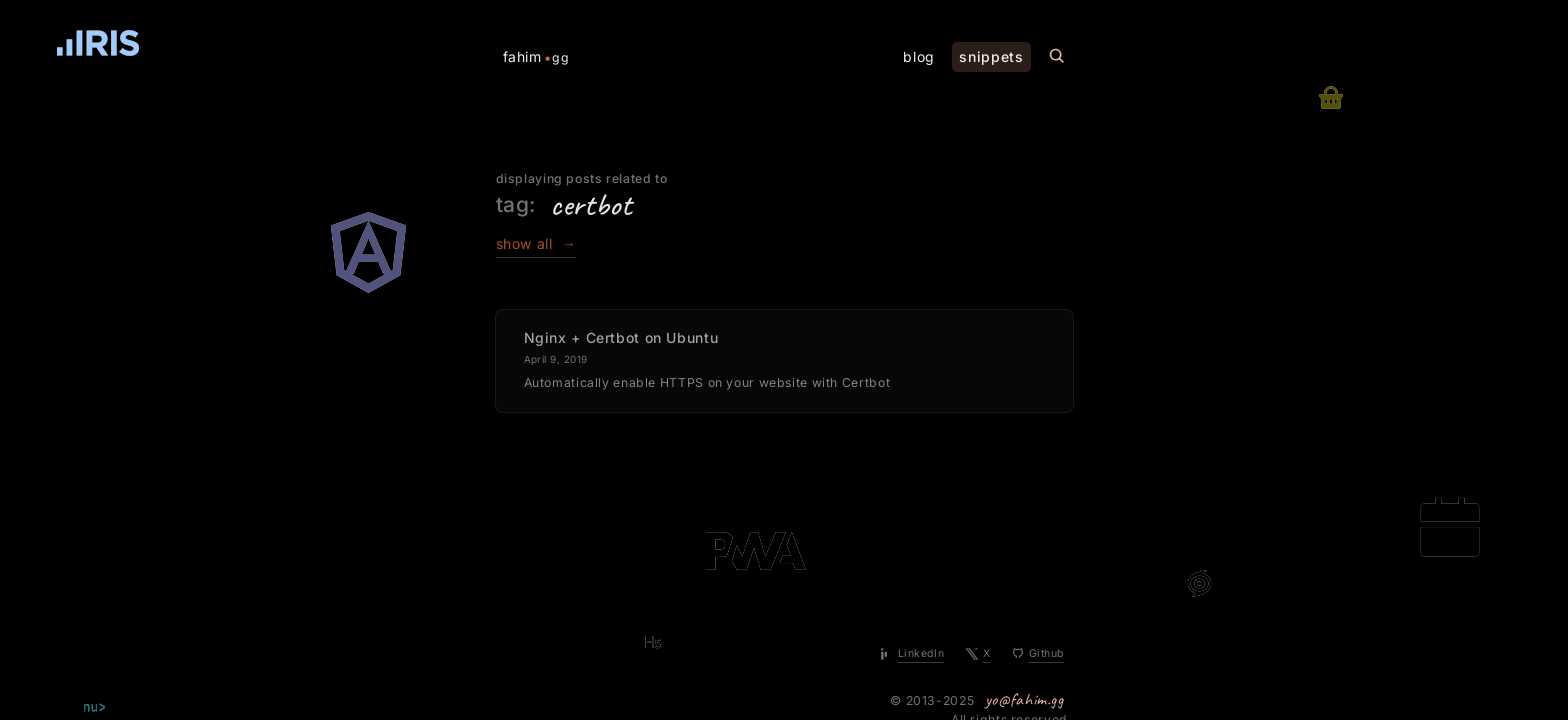  What do you see at coordinates (1450, 530) in the screenshot?
I see `open calendar` at bounding box center [1450, 530].